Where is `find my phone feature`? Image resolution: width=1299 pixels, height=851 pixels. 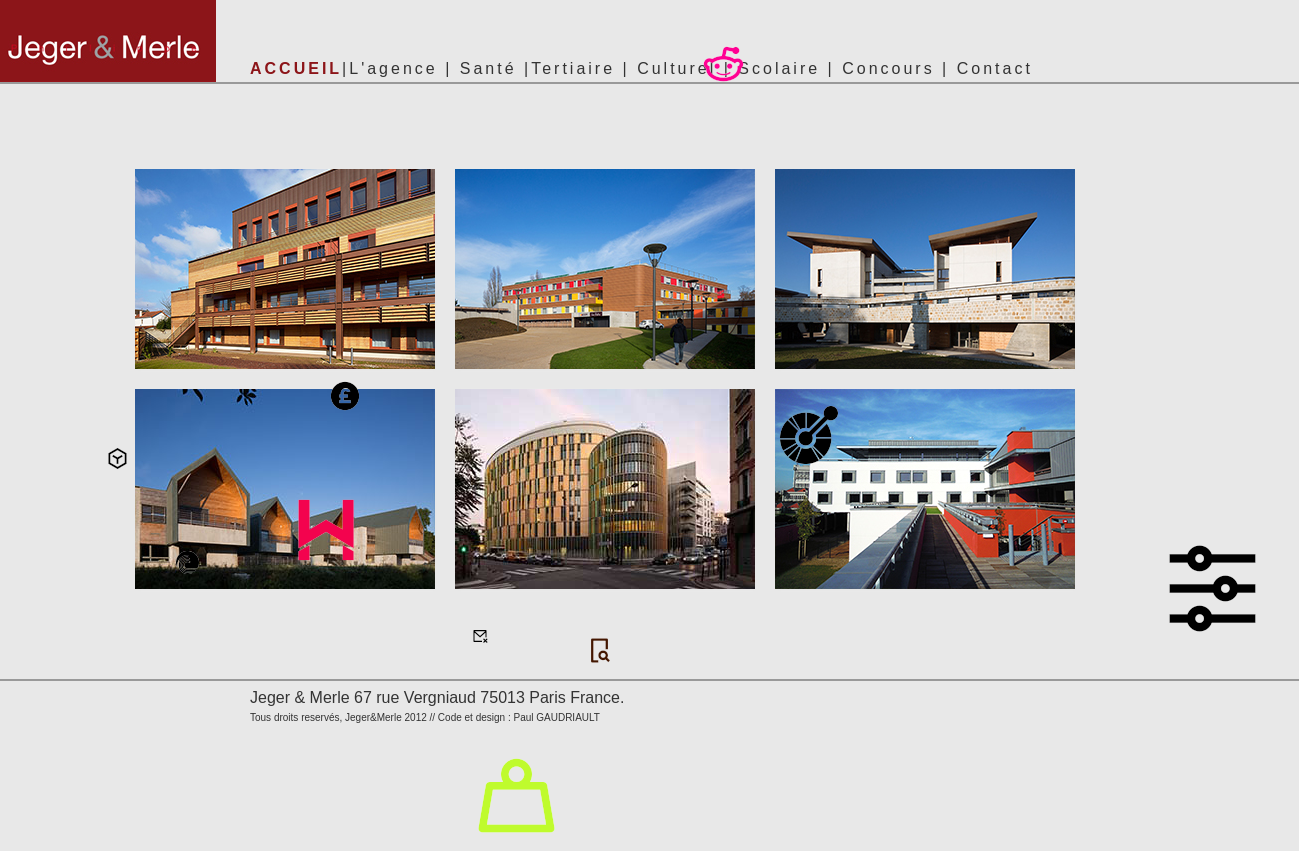 find my phone feature is located at coordinates (599, 650).